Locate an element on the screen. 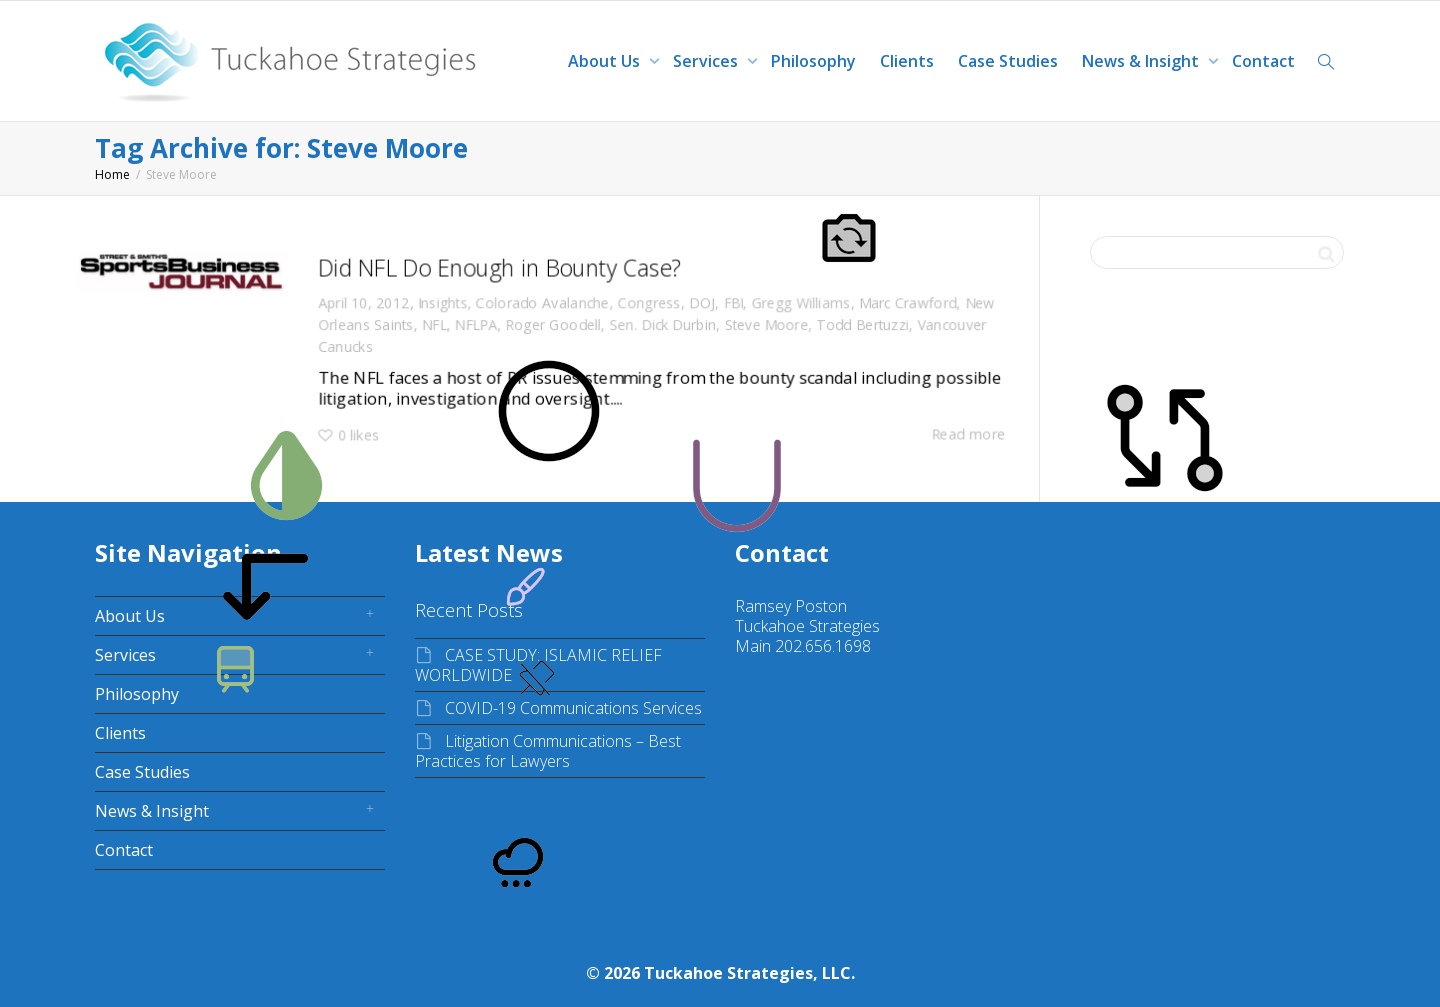 The width and height of the screenshot is (1440, 1007). unpin an item from its current location is located at coordinates (535, 679).